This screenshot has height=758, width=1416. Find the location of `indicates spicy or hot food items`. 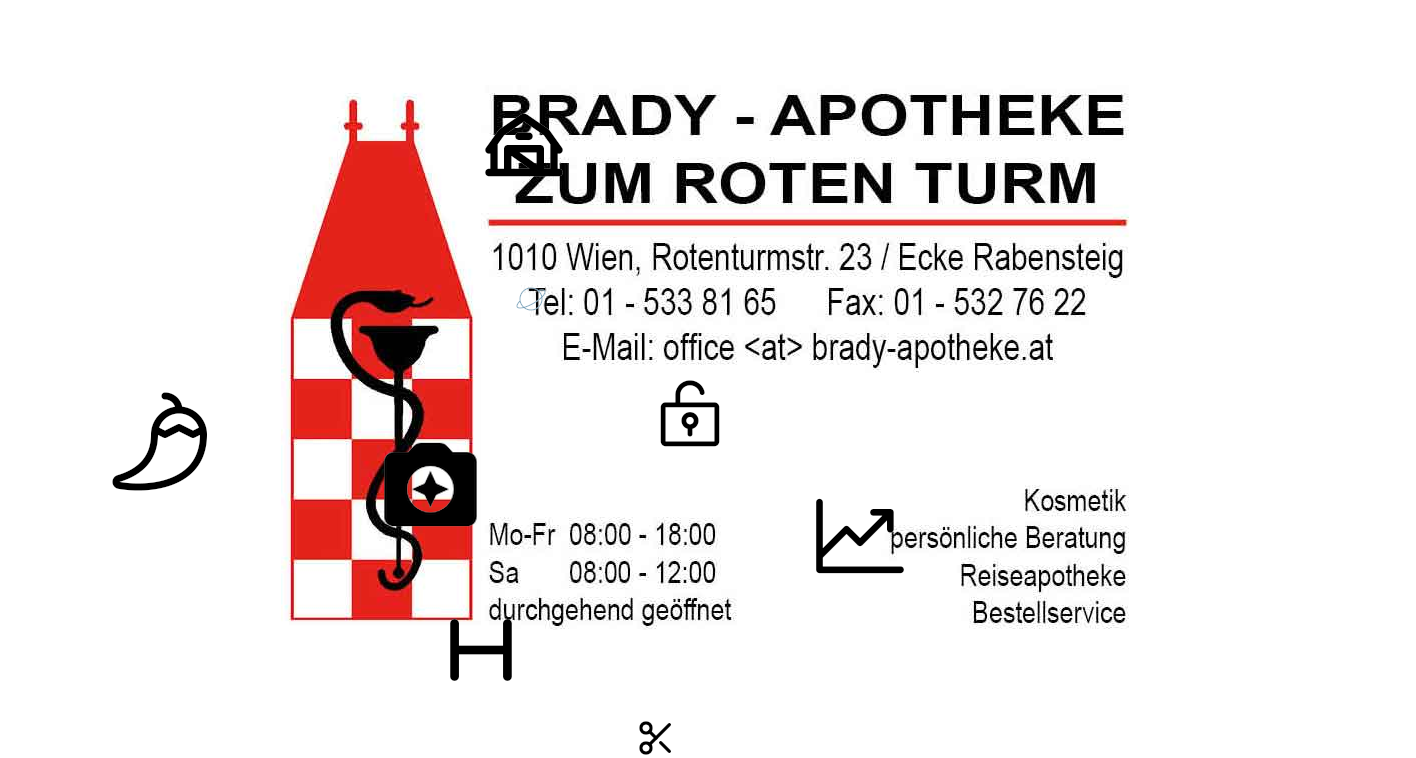

indicates spicy or hot food items is located at coordinates (165, 445).